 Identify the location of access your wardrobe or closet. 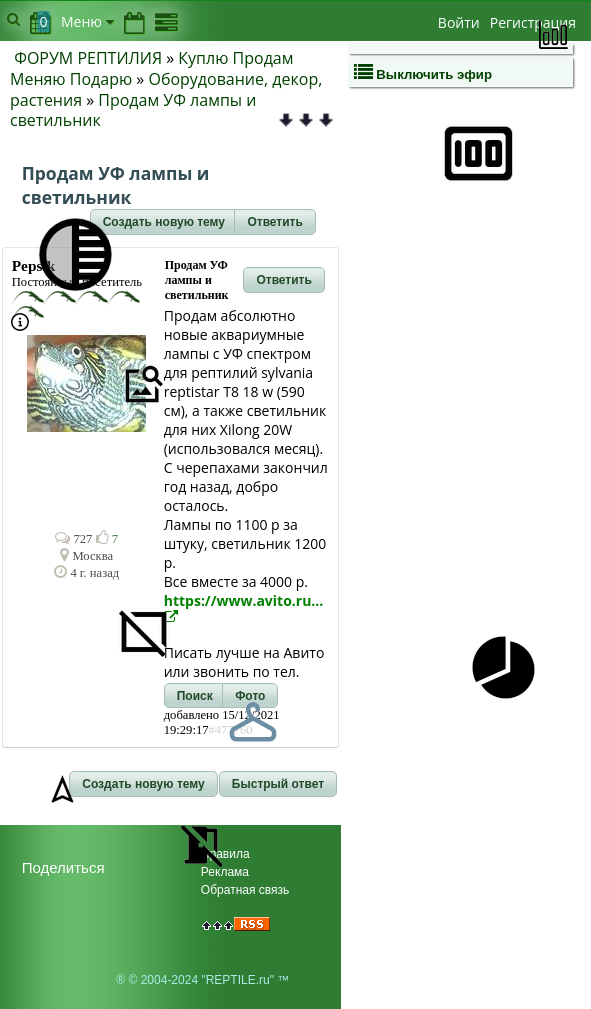
(253, 723).